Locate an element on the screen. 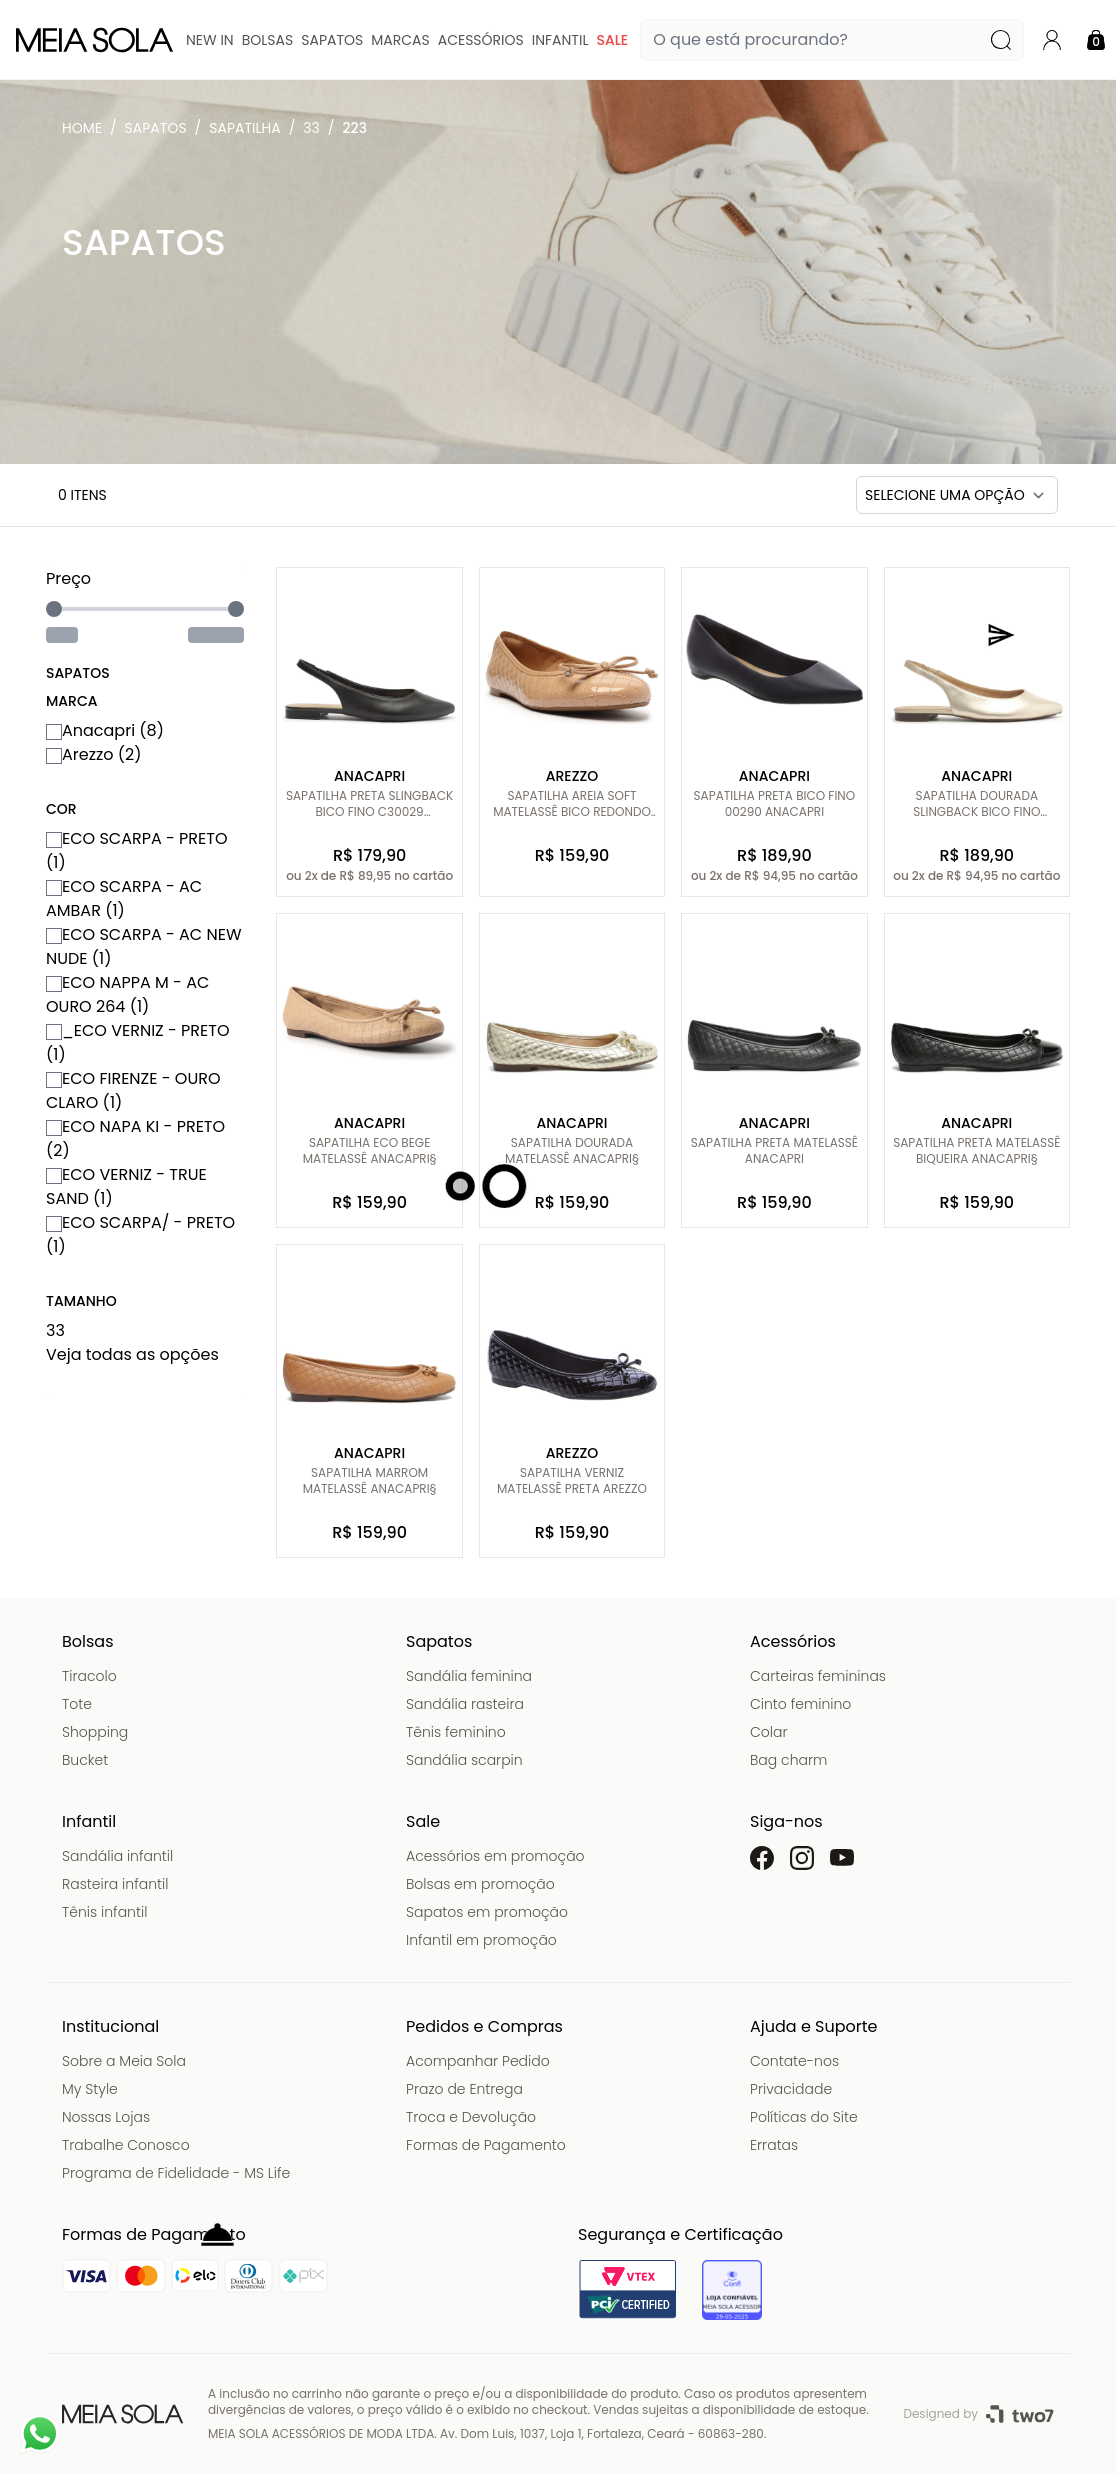 This screenshot has height=2474, width=1116. indicates weak HDR signal or low dynamic range is located at coordinates (486, 1186).